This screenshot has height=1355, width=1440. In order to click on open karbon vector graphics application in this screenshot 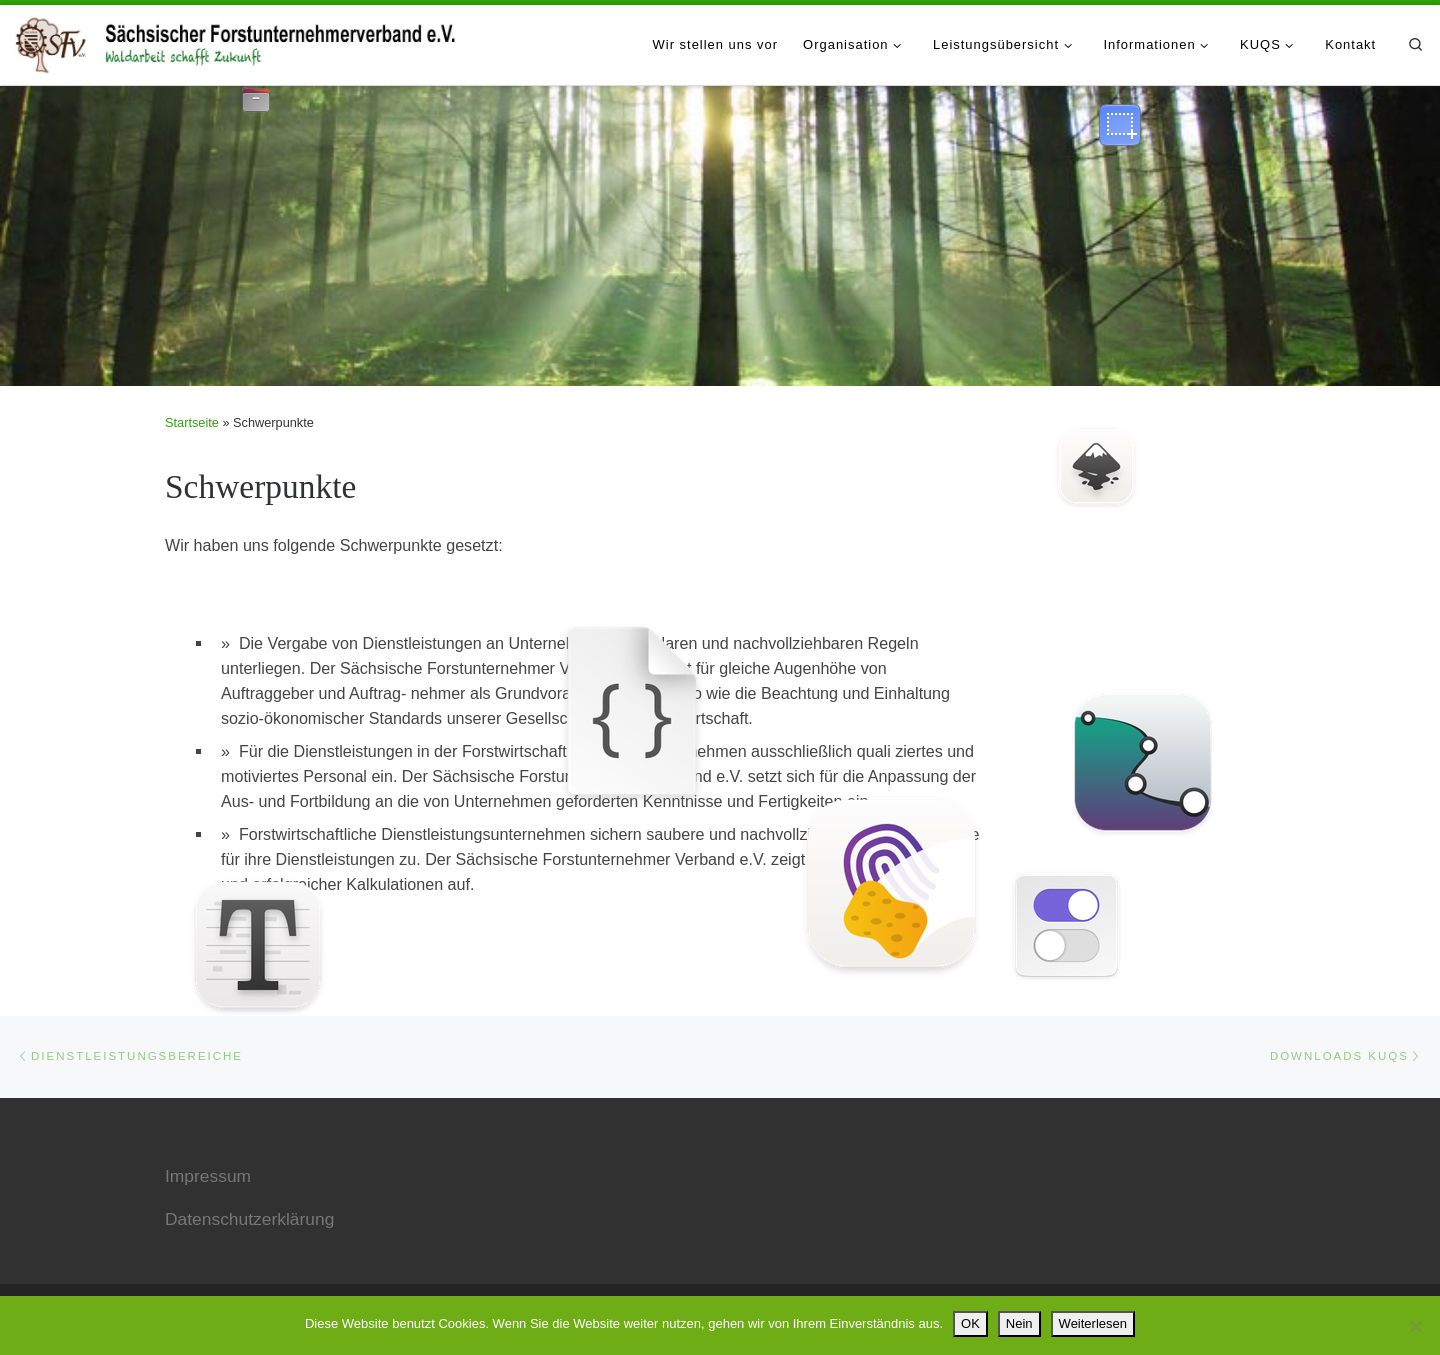, I will do `click(1143, 762)`.